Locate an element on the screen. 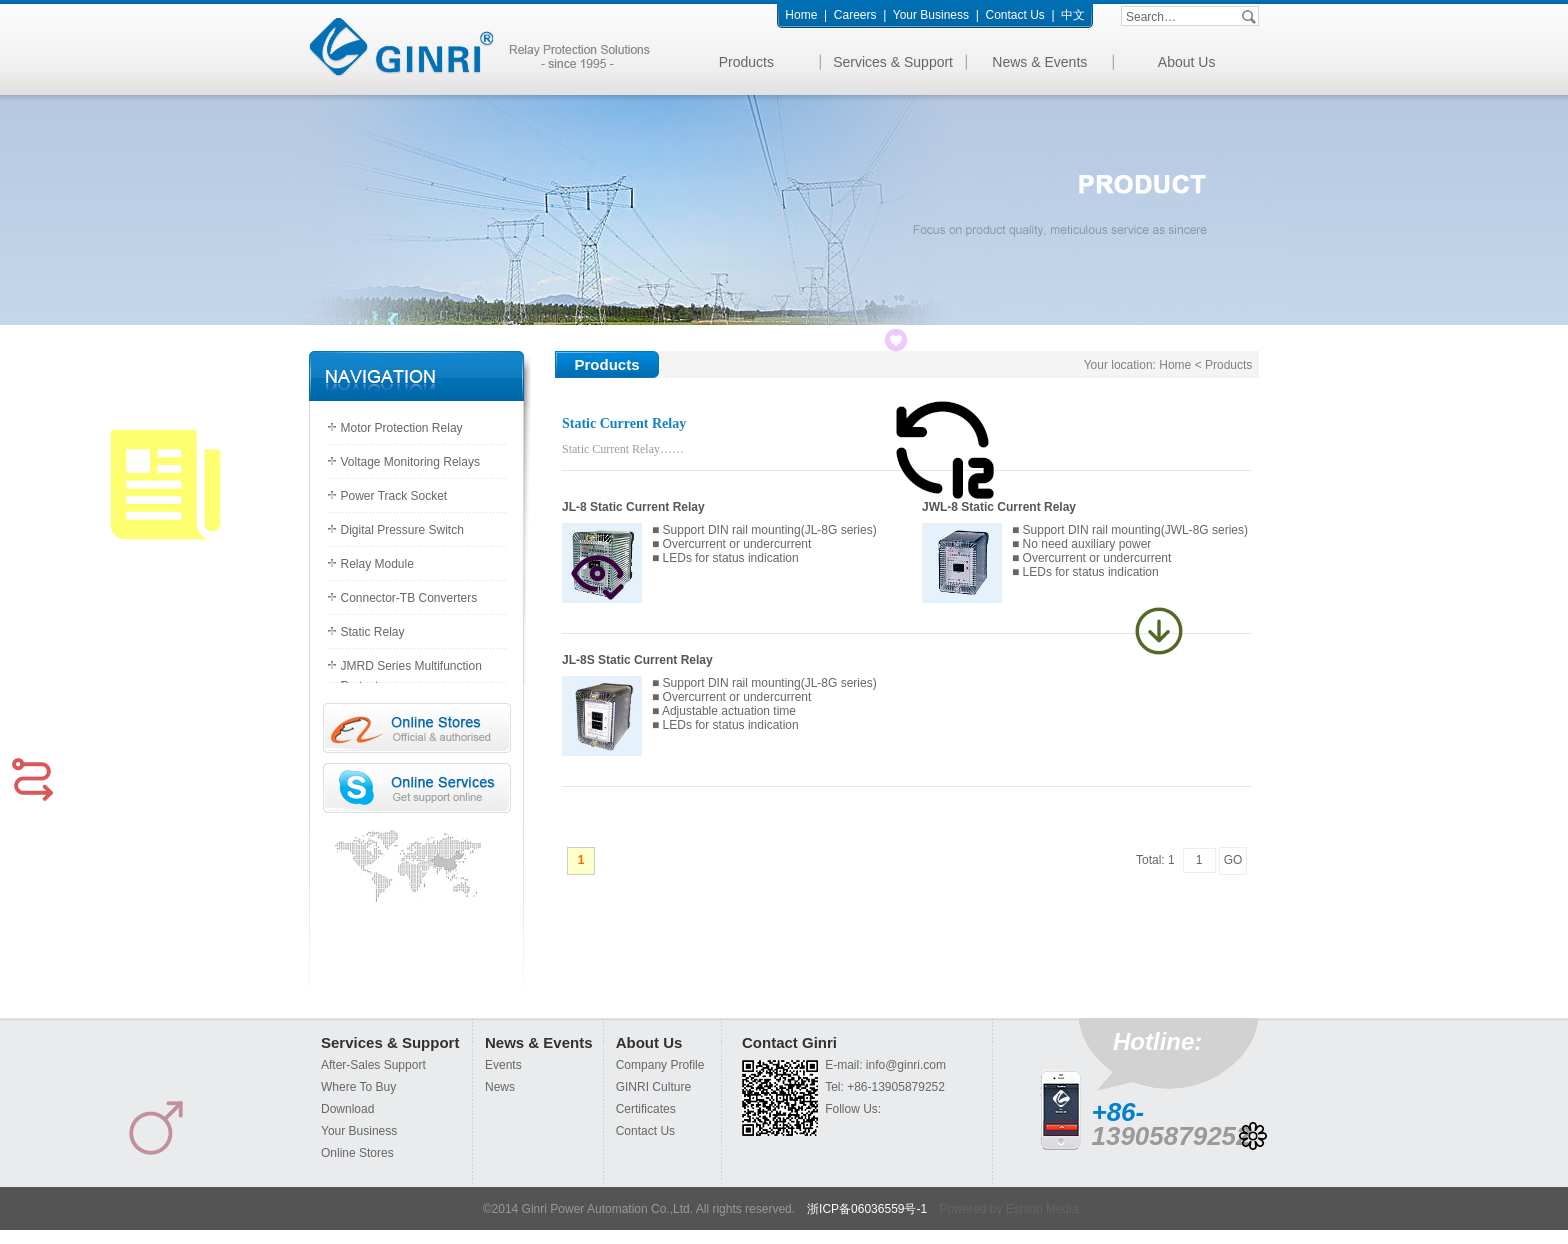 Image resolution: width=1568 pixels, height=1244 pixels. view news or articles is located at coordinates (165, 484).